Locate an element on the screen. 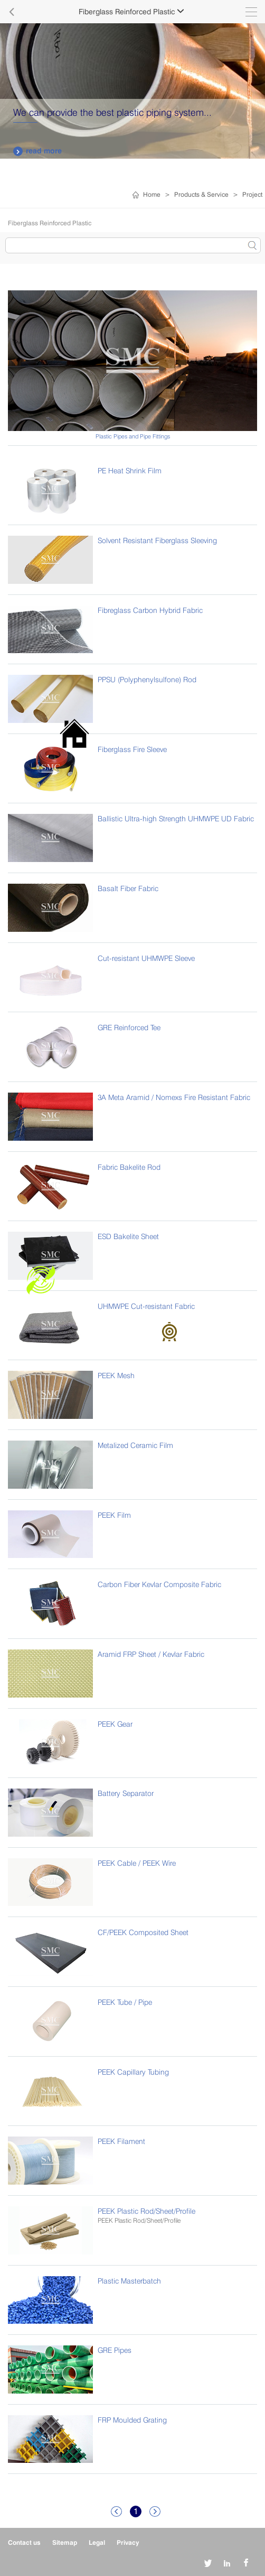 This screenshot has height=2576, width=265. navigate to home screen is located at coordinates (74, 734).